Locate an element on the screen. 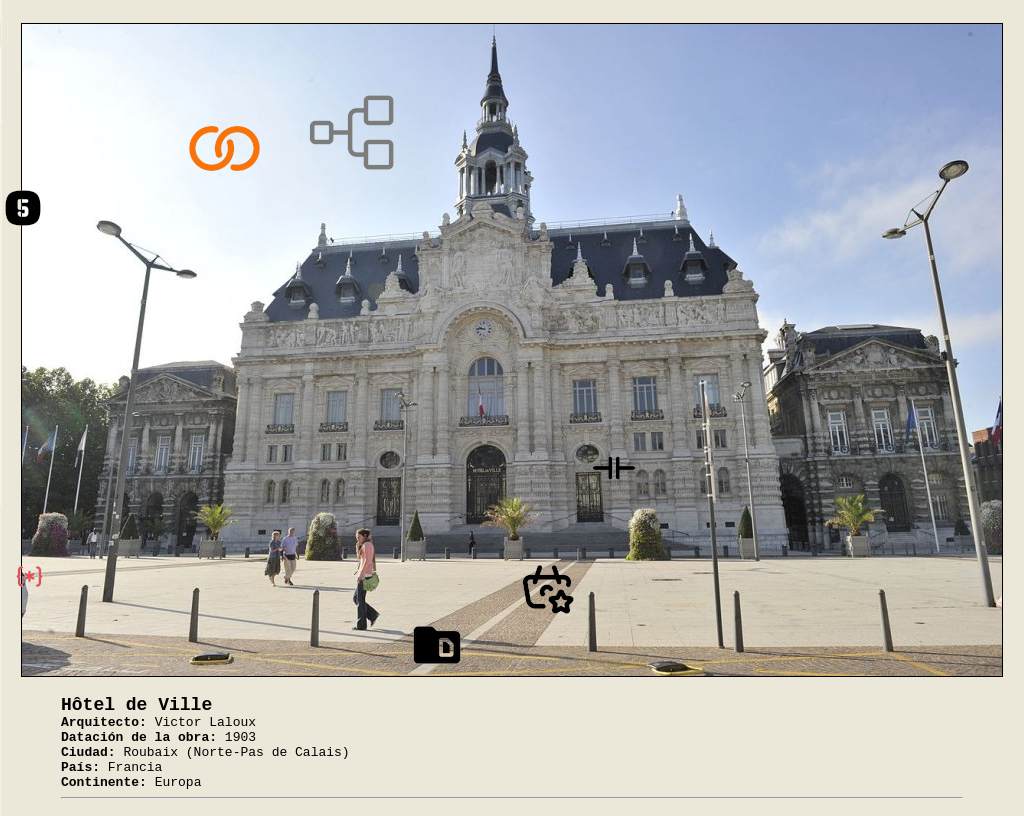 The height and width of the screenshot is (816, 1024). indicates step 5 in a numbered sequence is located at coordinates (23, 208).